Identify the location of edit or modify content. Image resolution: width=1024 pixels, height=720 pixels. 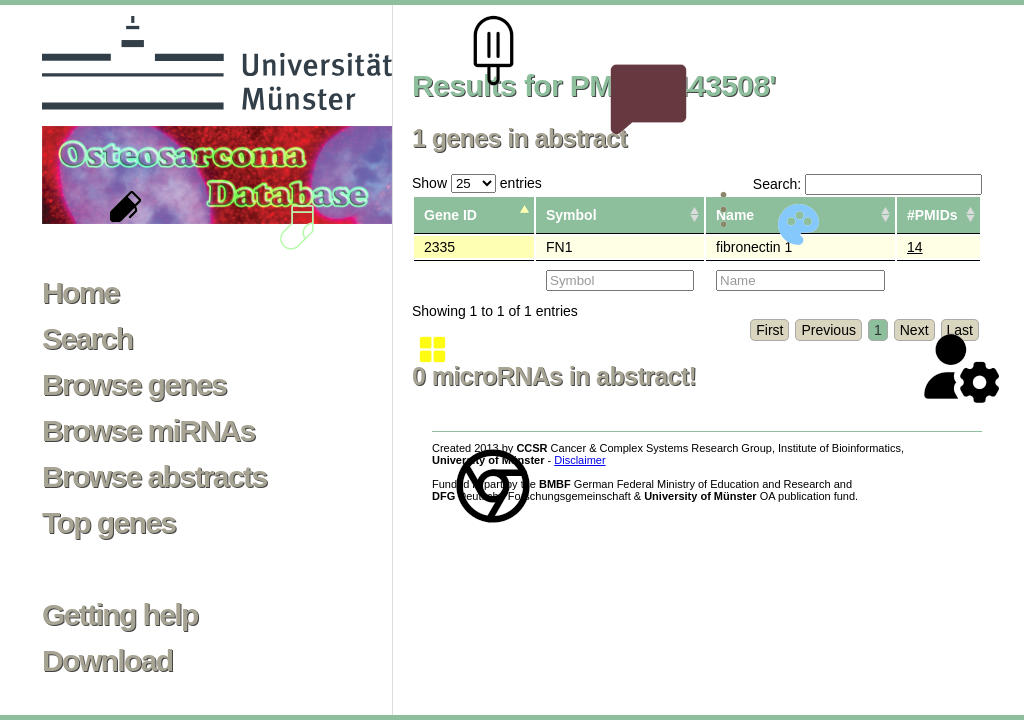
(125, 207).